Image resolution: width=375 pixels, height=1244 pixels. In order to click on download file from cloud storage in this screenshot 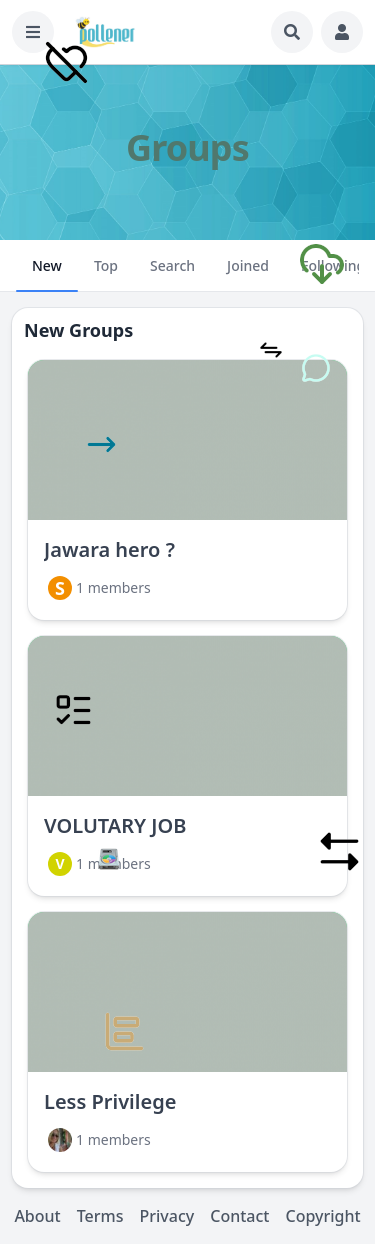, I will do `click(322, 264)`.